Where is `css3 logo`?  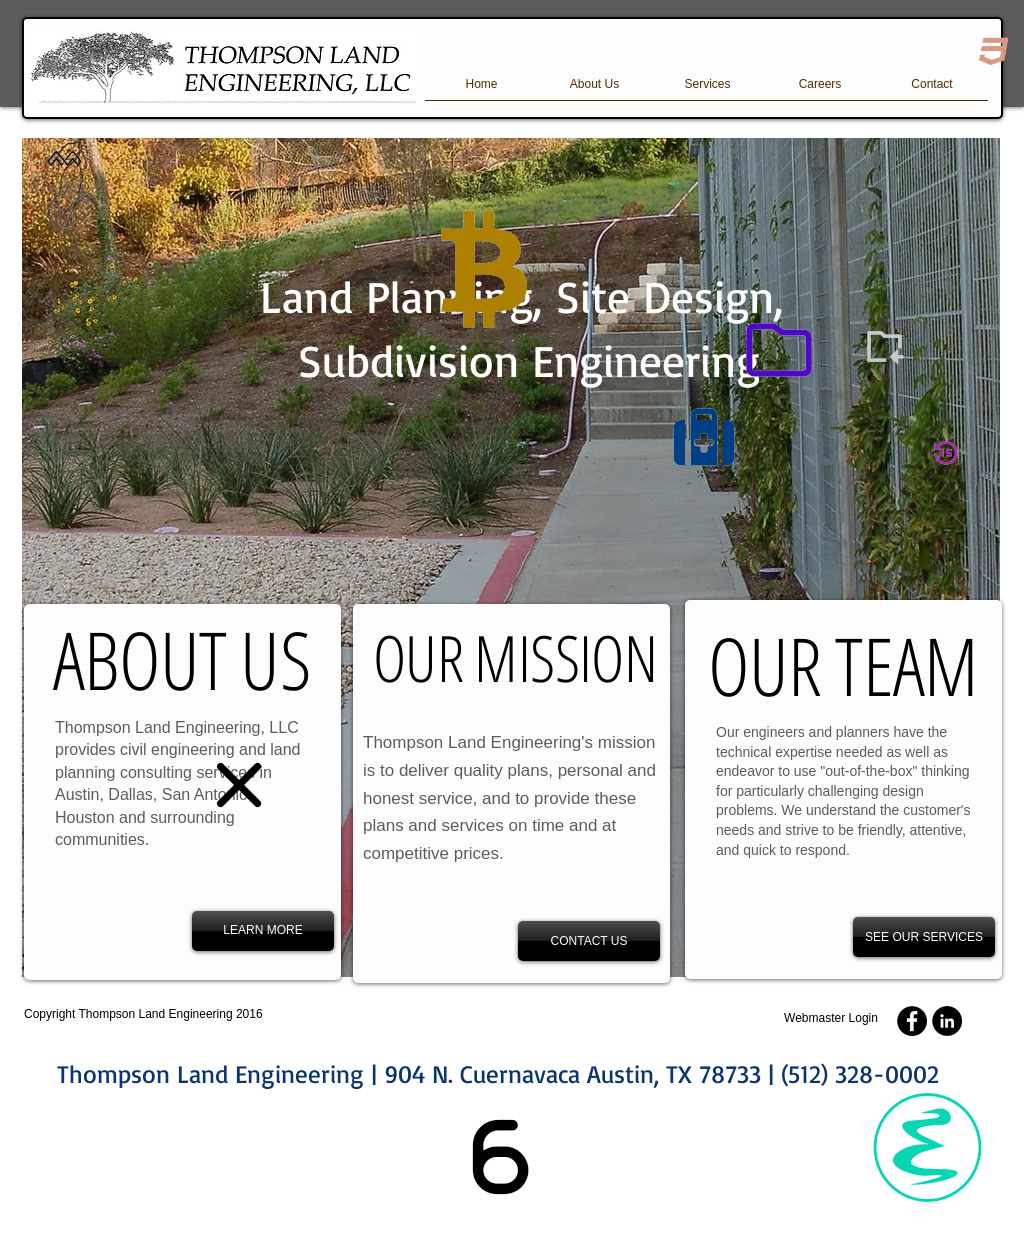 css3 logo is located at coordinates (994, 51).